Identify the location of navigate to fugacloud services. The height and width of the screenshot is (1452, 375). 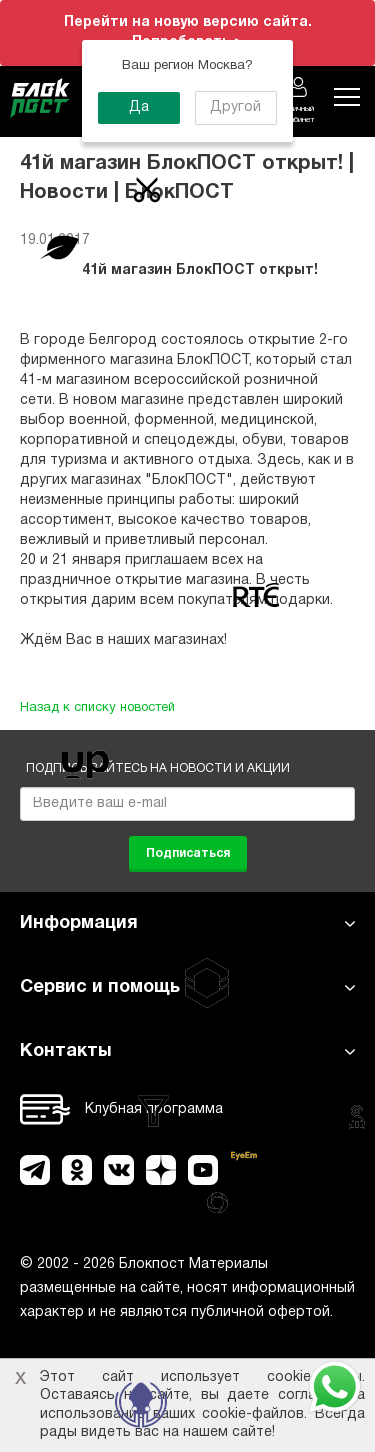
(207, 983).